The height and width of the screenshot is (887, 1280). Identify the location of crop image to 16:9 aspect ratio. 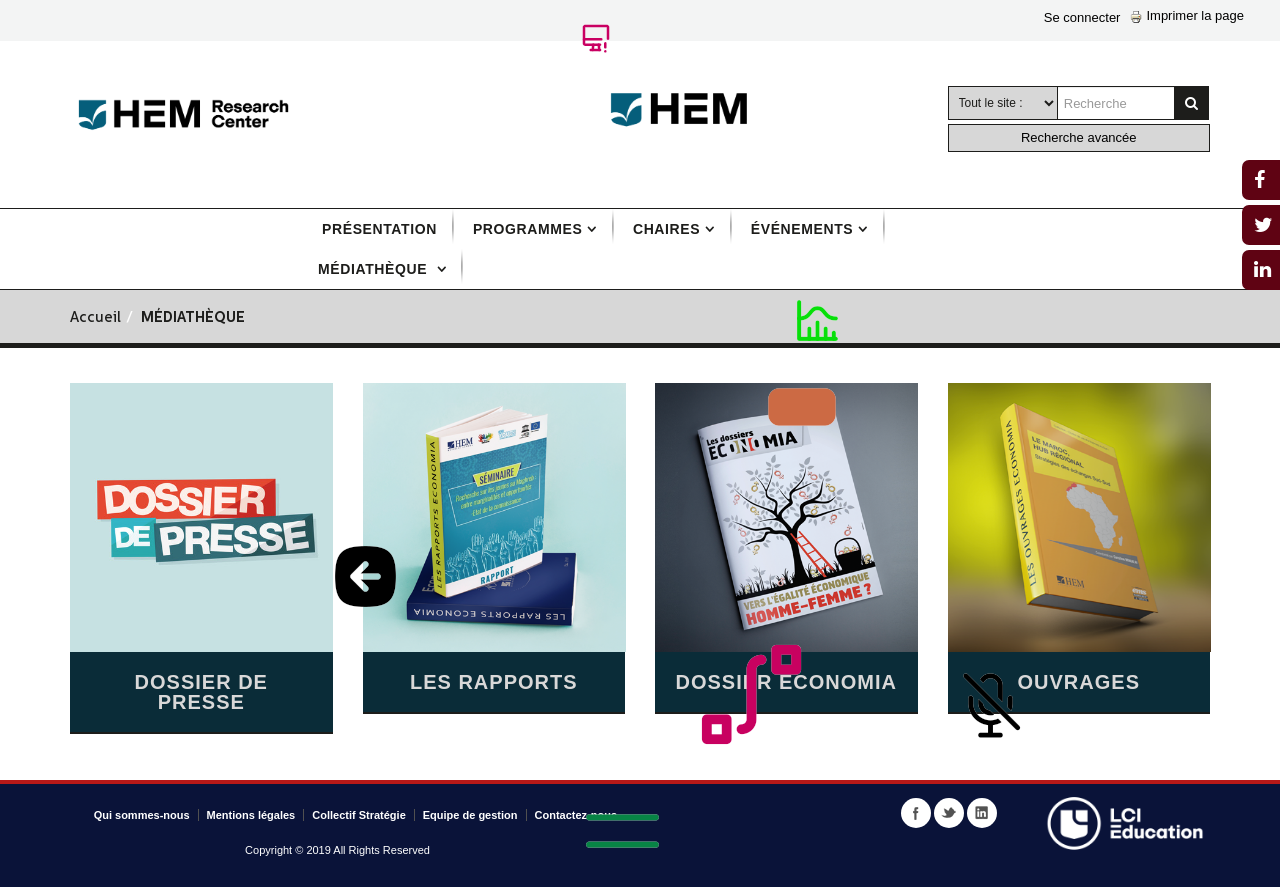
(802, 407).